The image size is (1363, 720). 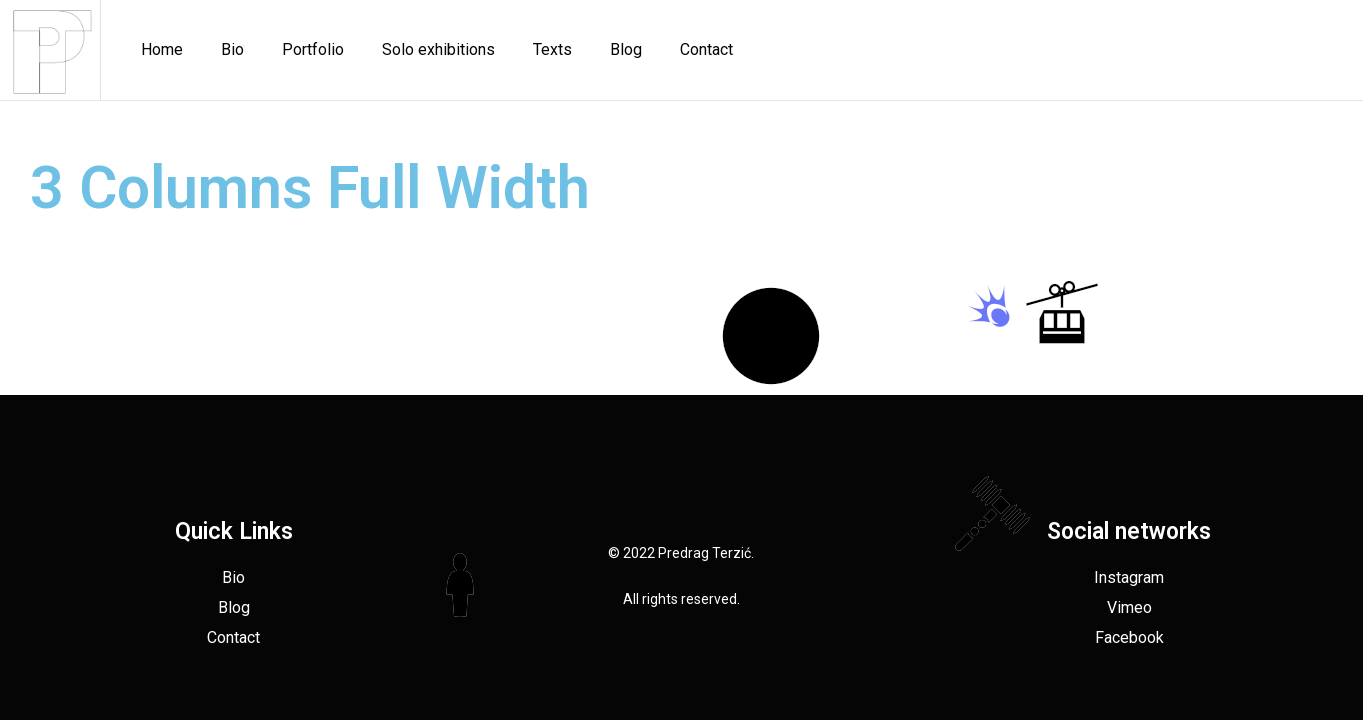 I want to click on unselected or inactive status indicator, so click(x=771, y=336).